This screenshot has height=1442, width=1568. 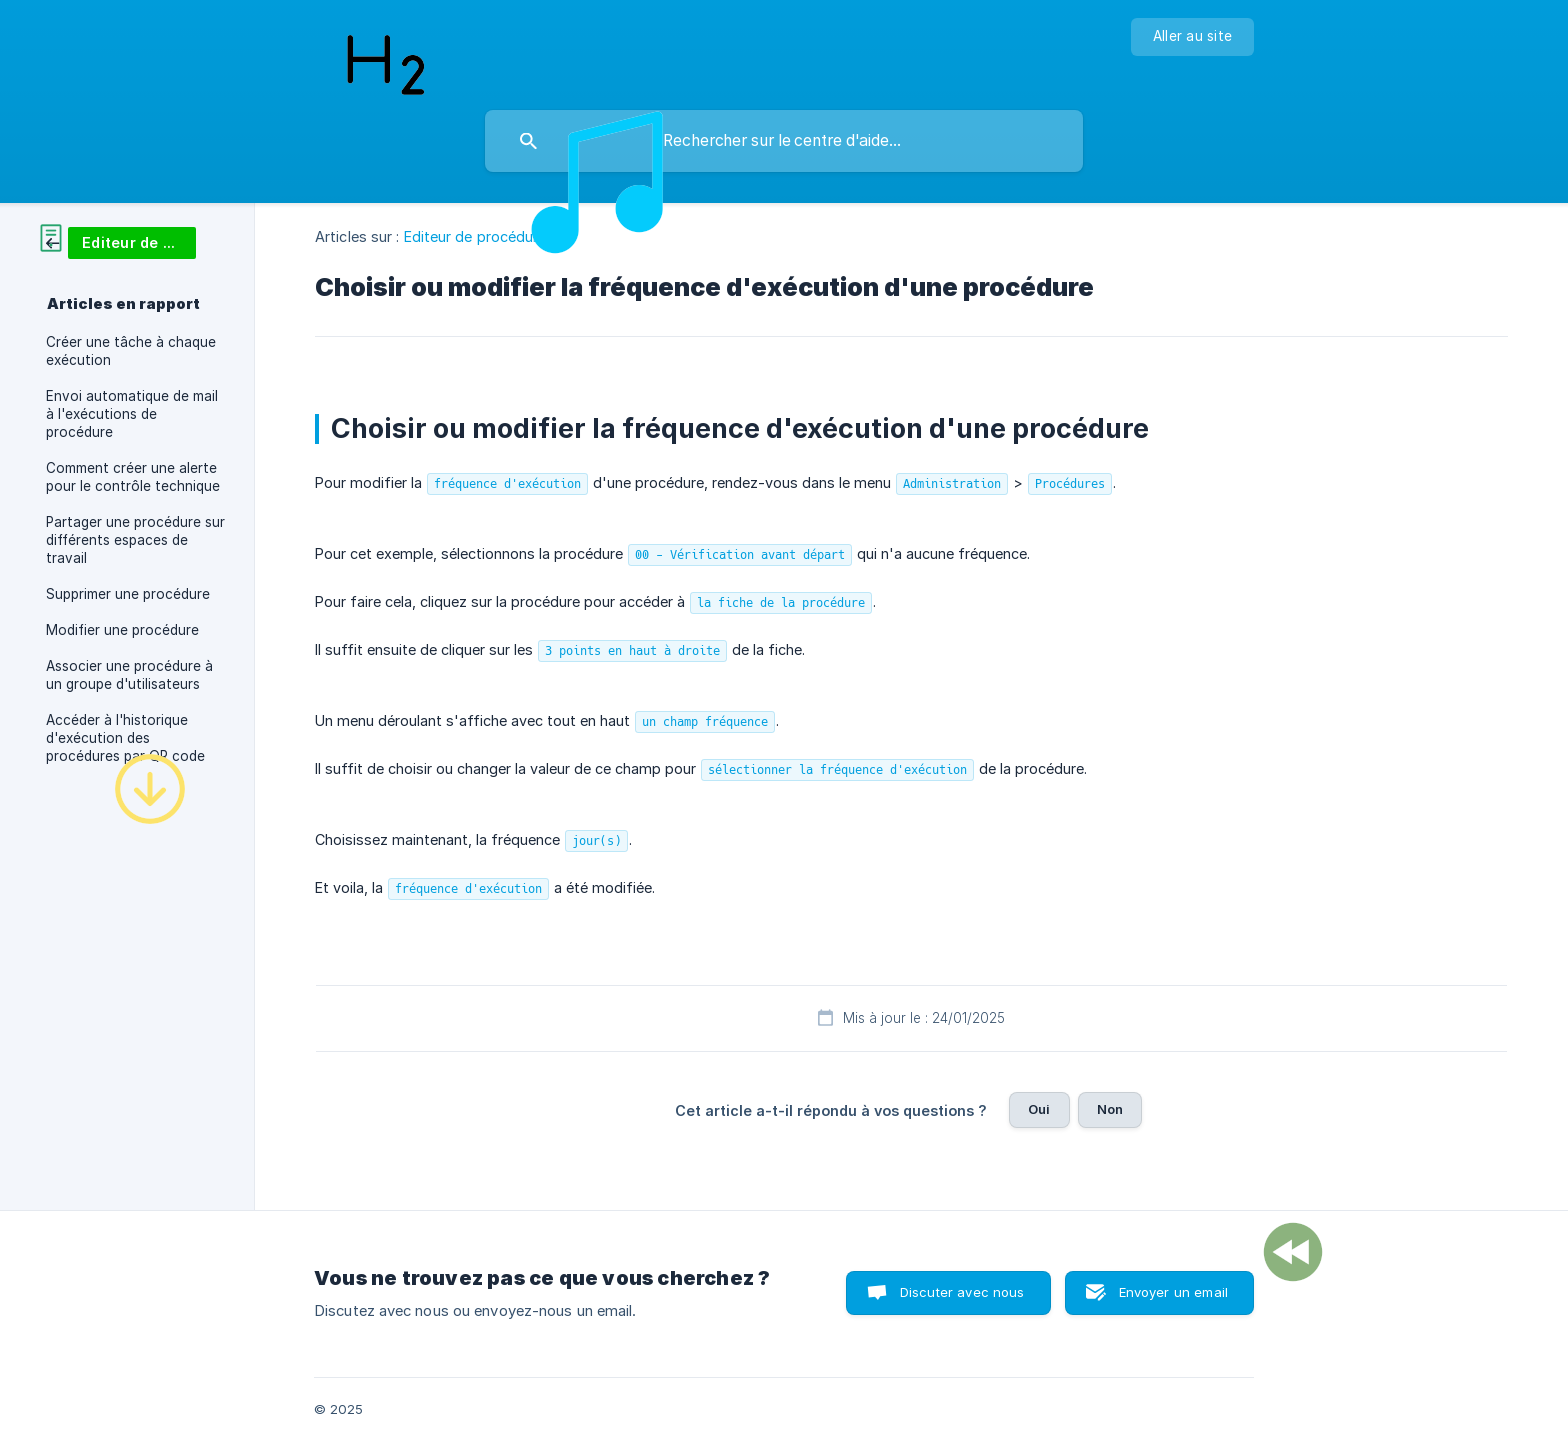 I want to click on access music library or audio files, so click(x=605, y=185).